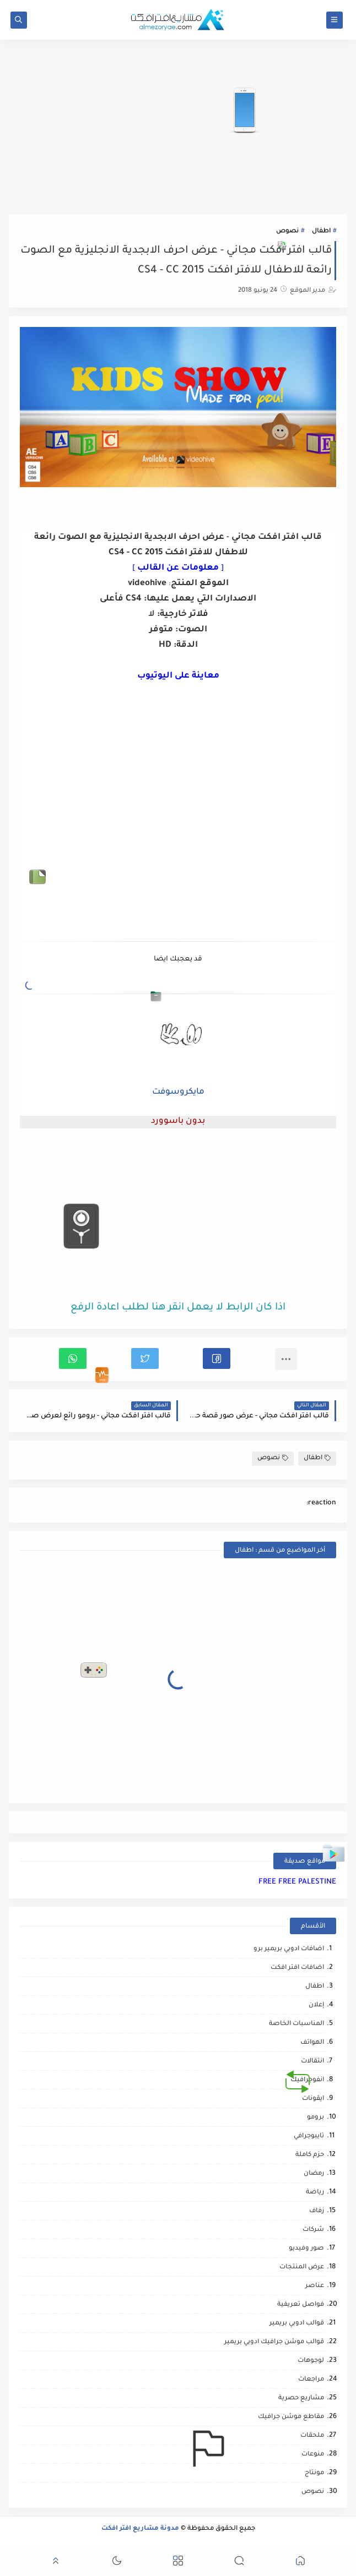  I want to click on open folder containing google play store downloads, so click(333, 1853).